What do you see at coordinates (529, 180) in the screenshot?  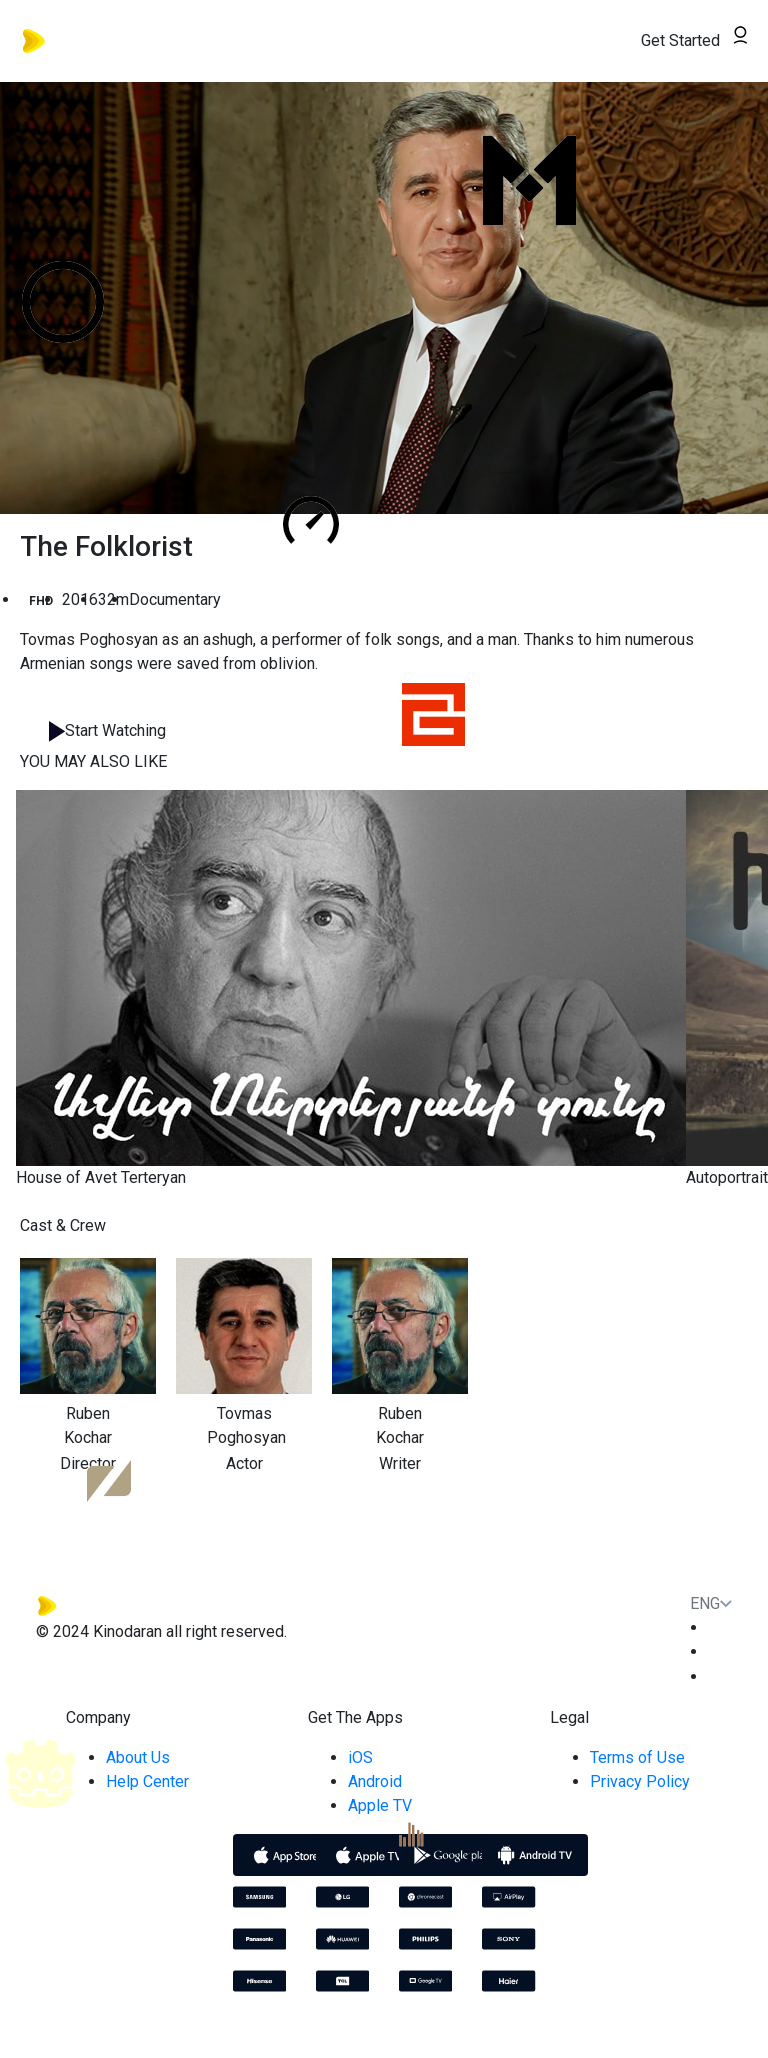 I see `open the AnkerMake 3D printer app` at bounding box center [529, 180].